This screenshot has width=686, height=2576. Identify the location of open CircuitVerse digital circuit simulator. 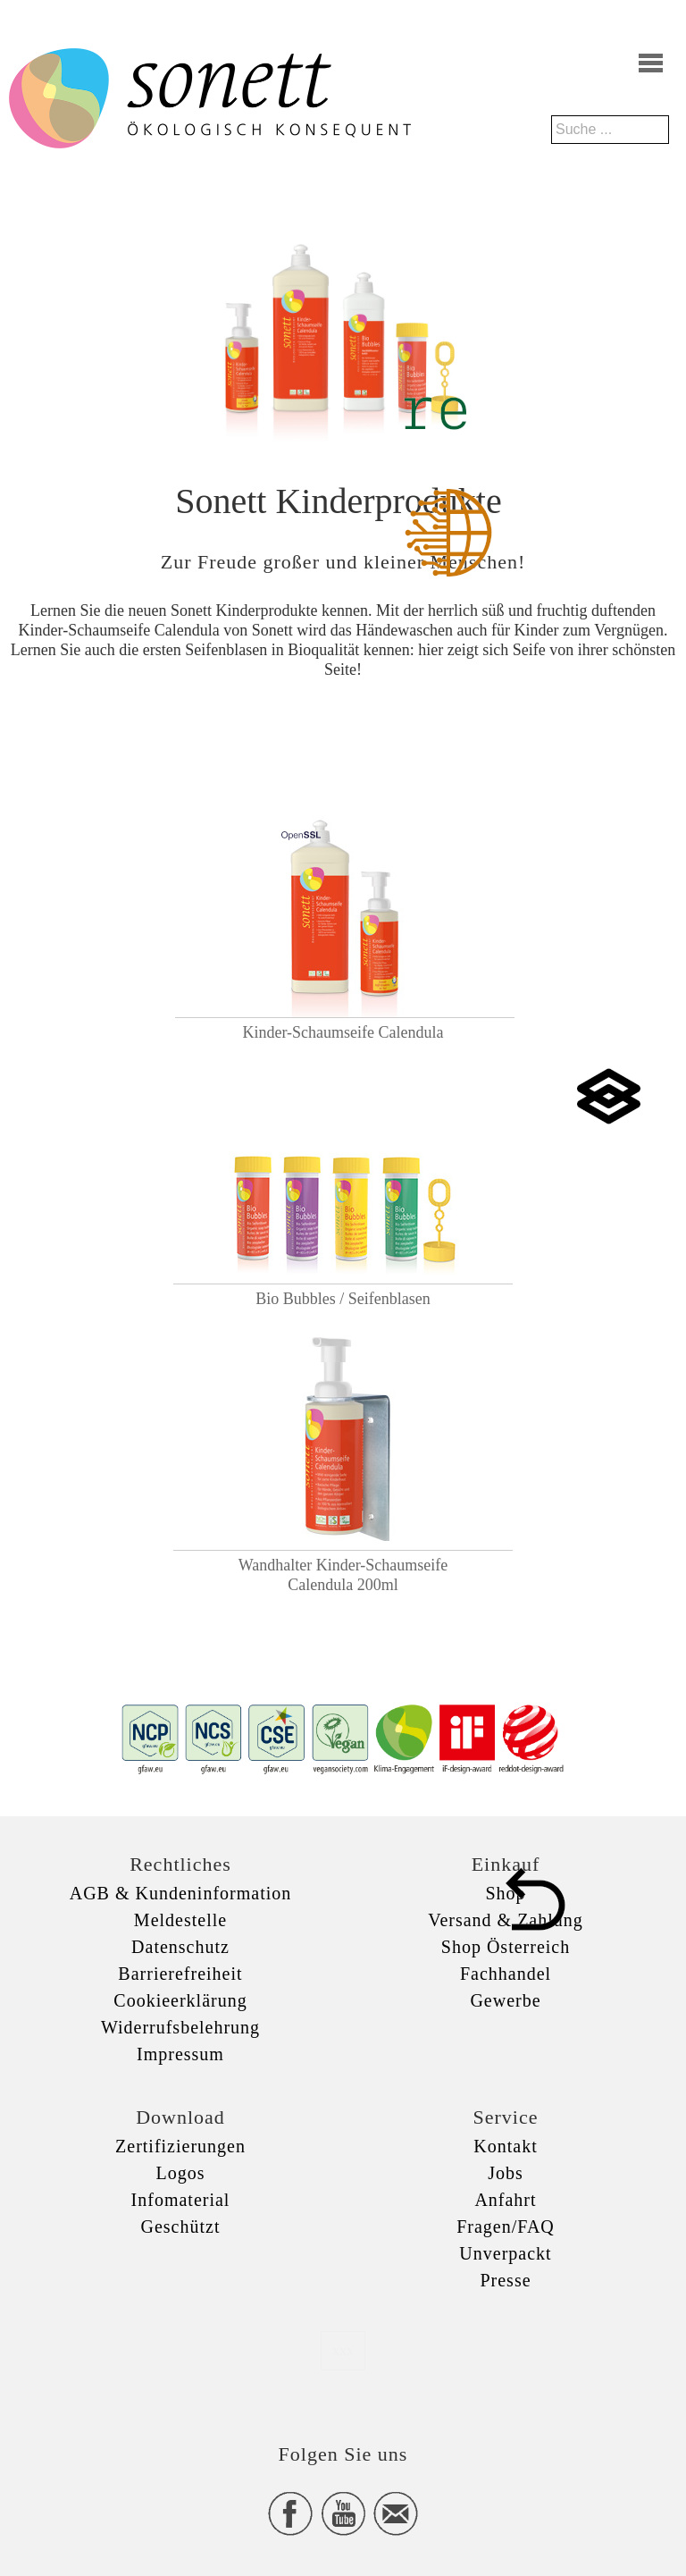
(448, 533).